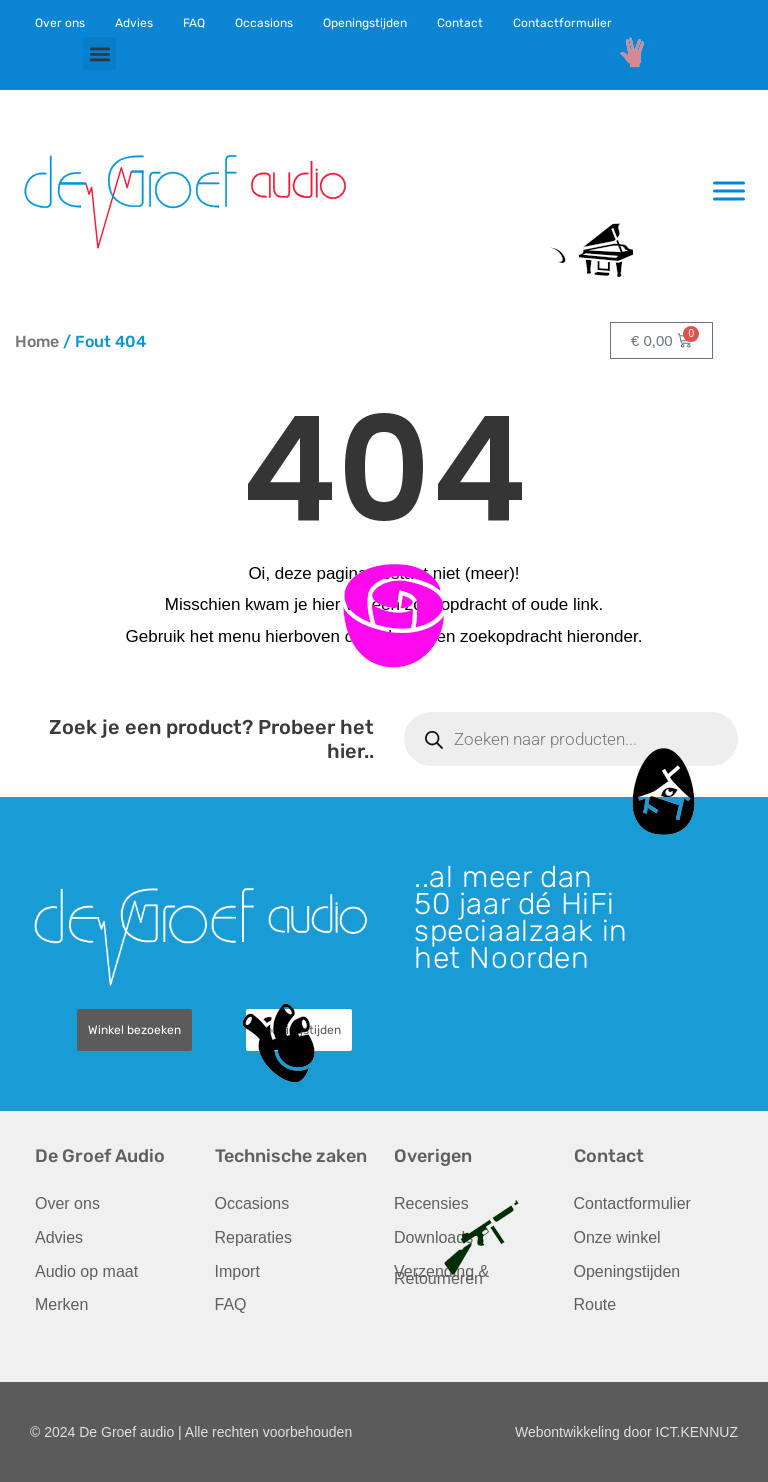  Describe the element at coordinates (632, 52) in the screenshot. I see `vulcan salute or "live long and prosper" gesture` at that location.